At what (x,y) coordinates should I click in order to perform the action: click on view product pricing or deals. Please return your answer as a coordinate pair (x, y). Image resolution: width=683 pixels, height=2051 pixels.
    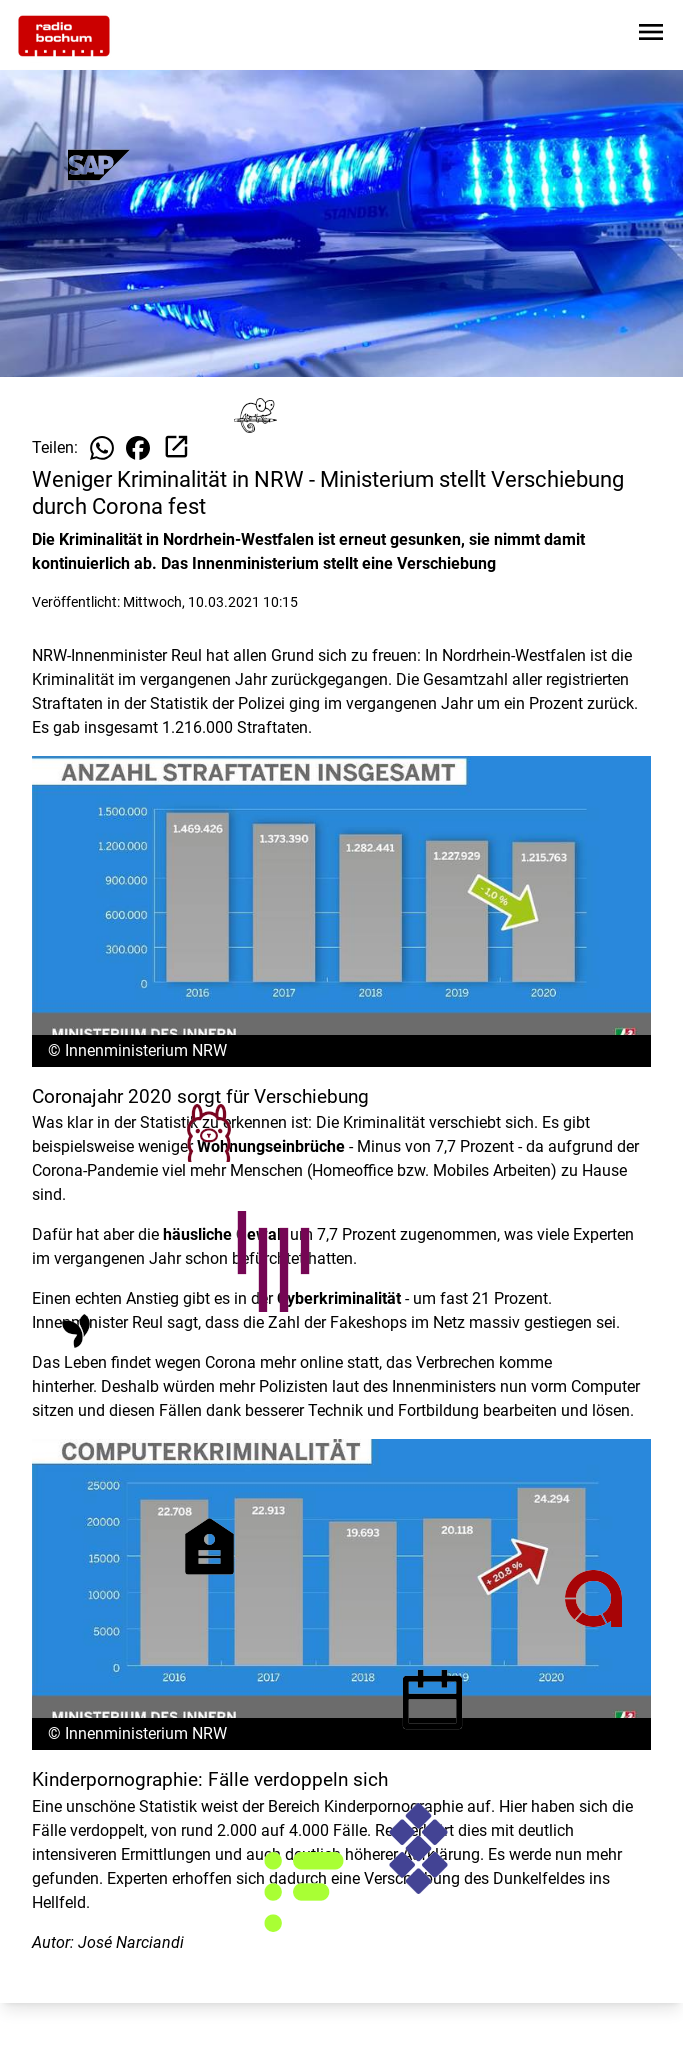
    Looking at the image, I should click on (209, 1547).